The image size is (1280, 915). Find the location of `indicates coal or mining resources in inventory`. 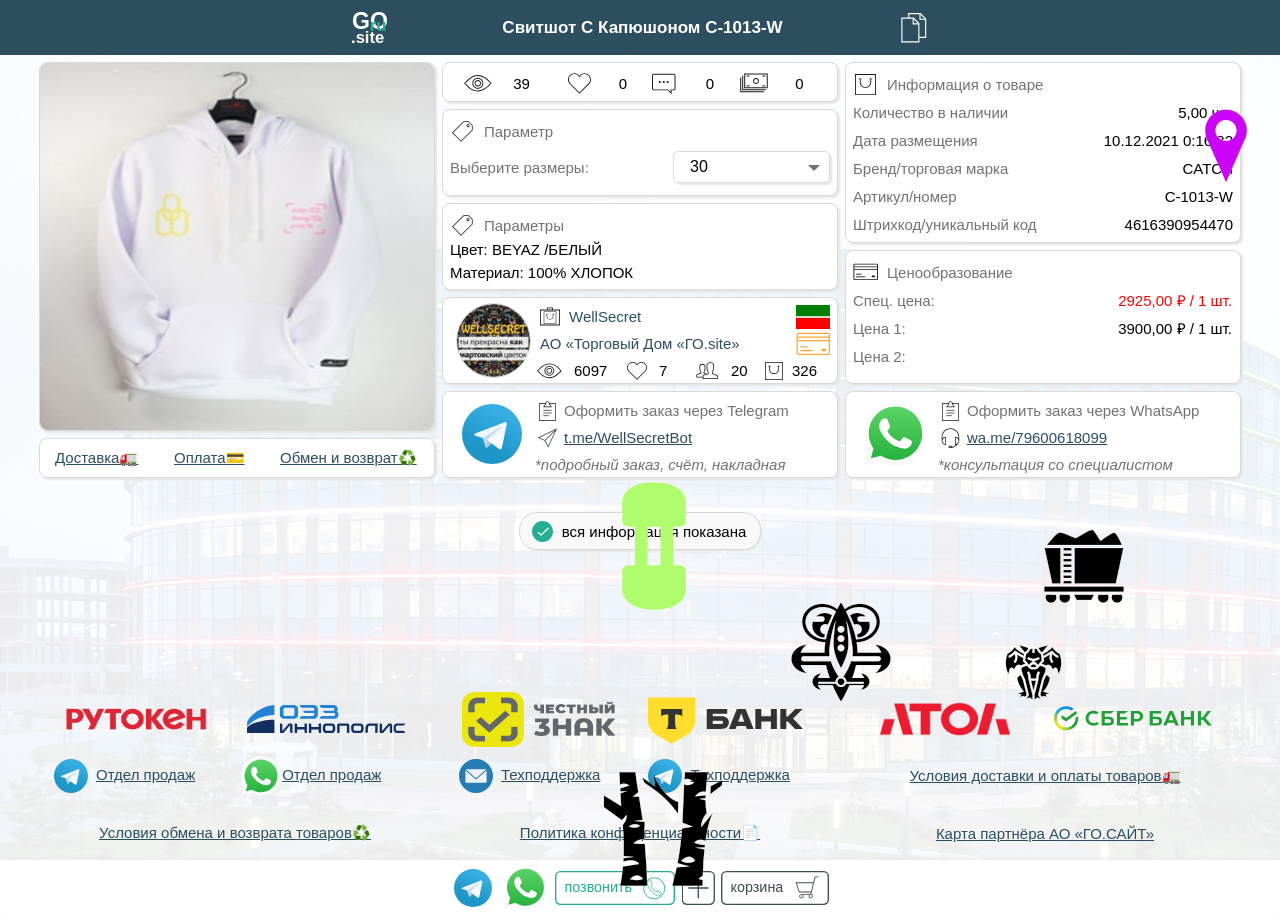

indicates coal or mining resources in inventory is located at coordinates (1084, 563).